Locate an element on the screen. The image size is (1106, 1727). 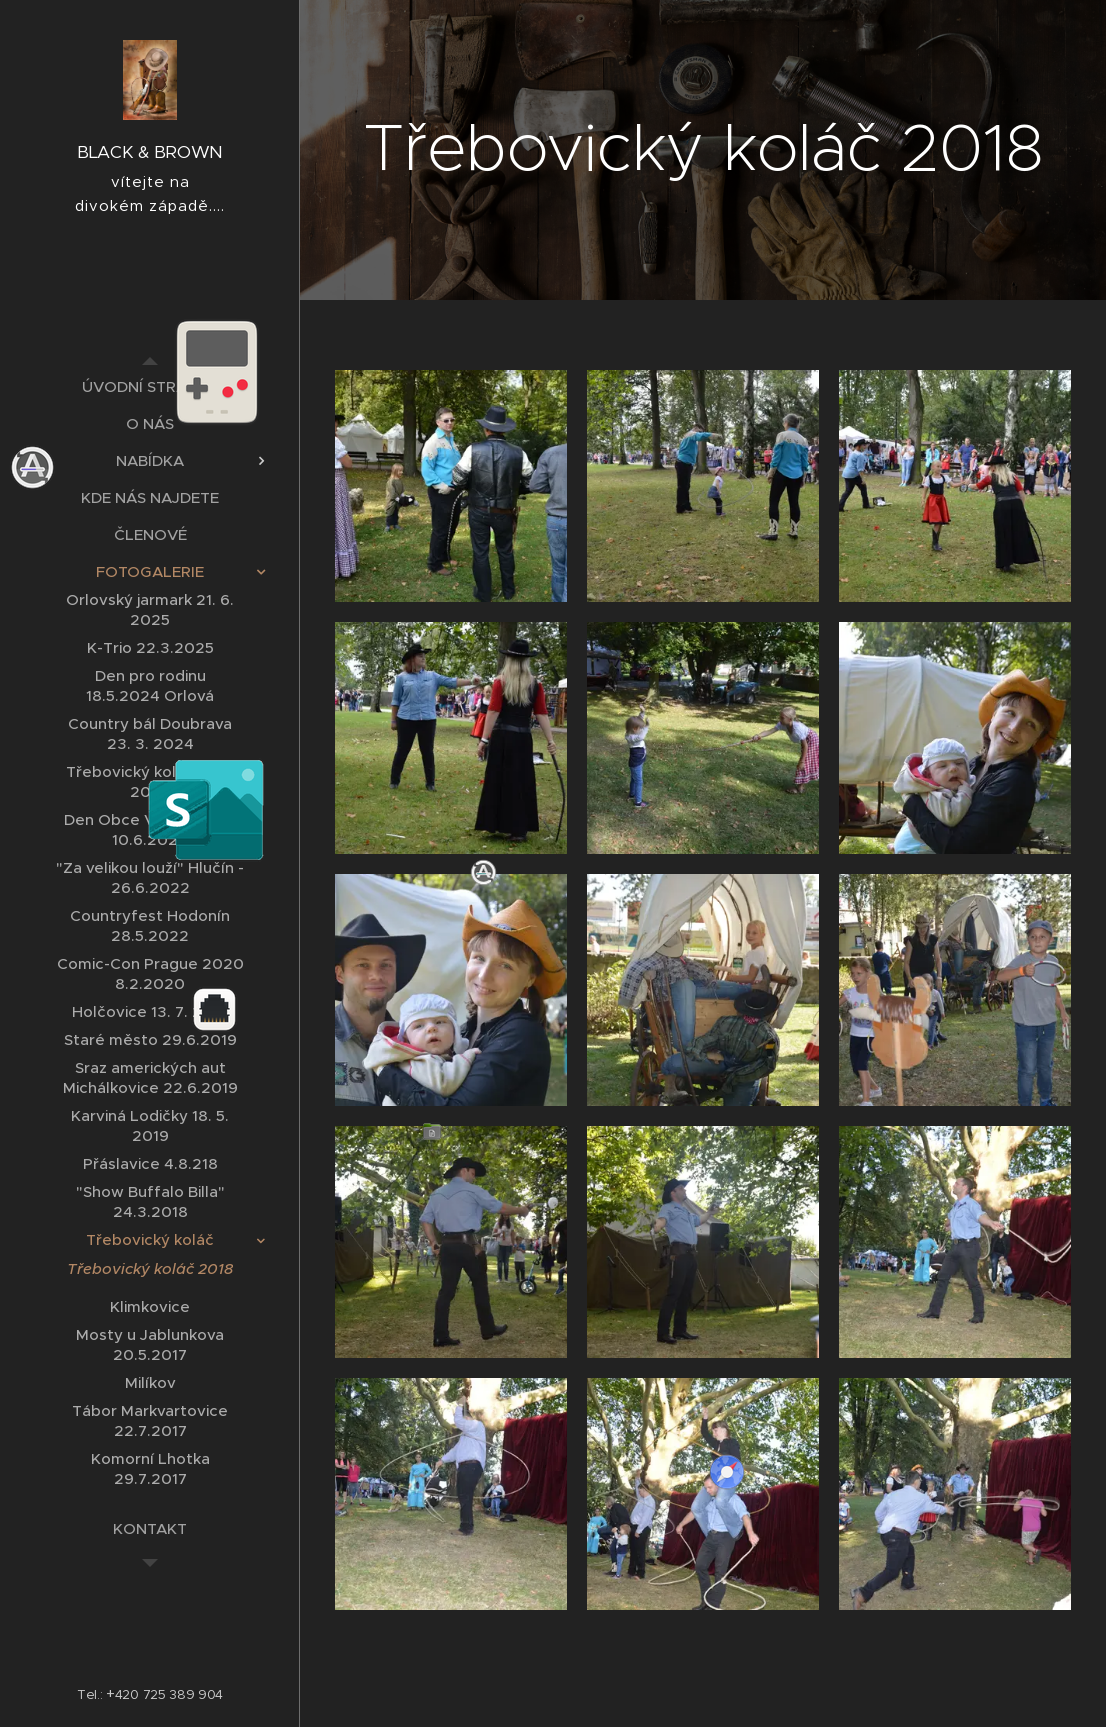
open your documents folder is located at coordinates (432, 1131).